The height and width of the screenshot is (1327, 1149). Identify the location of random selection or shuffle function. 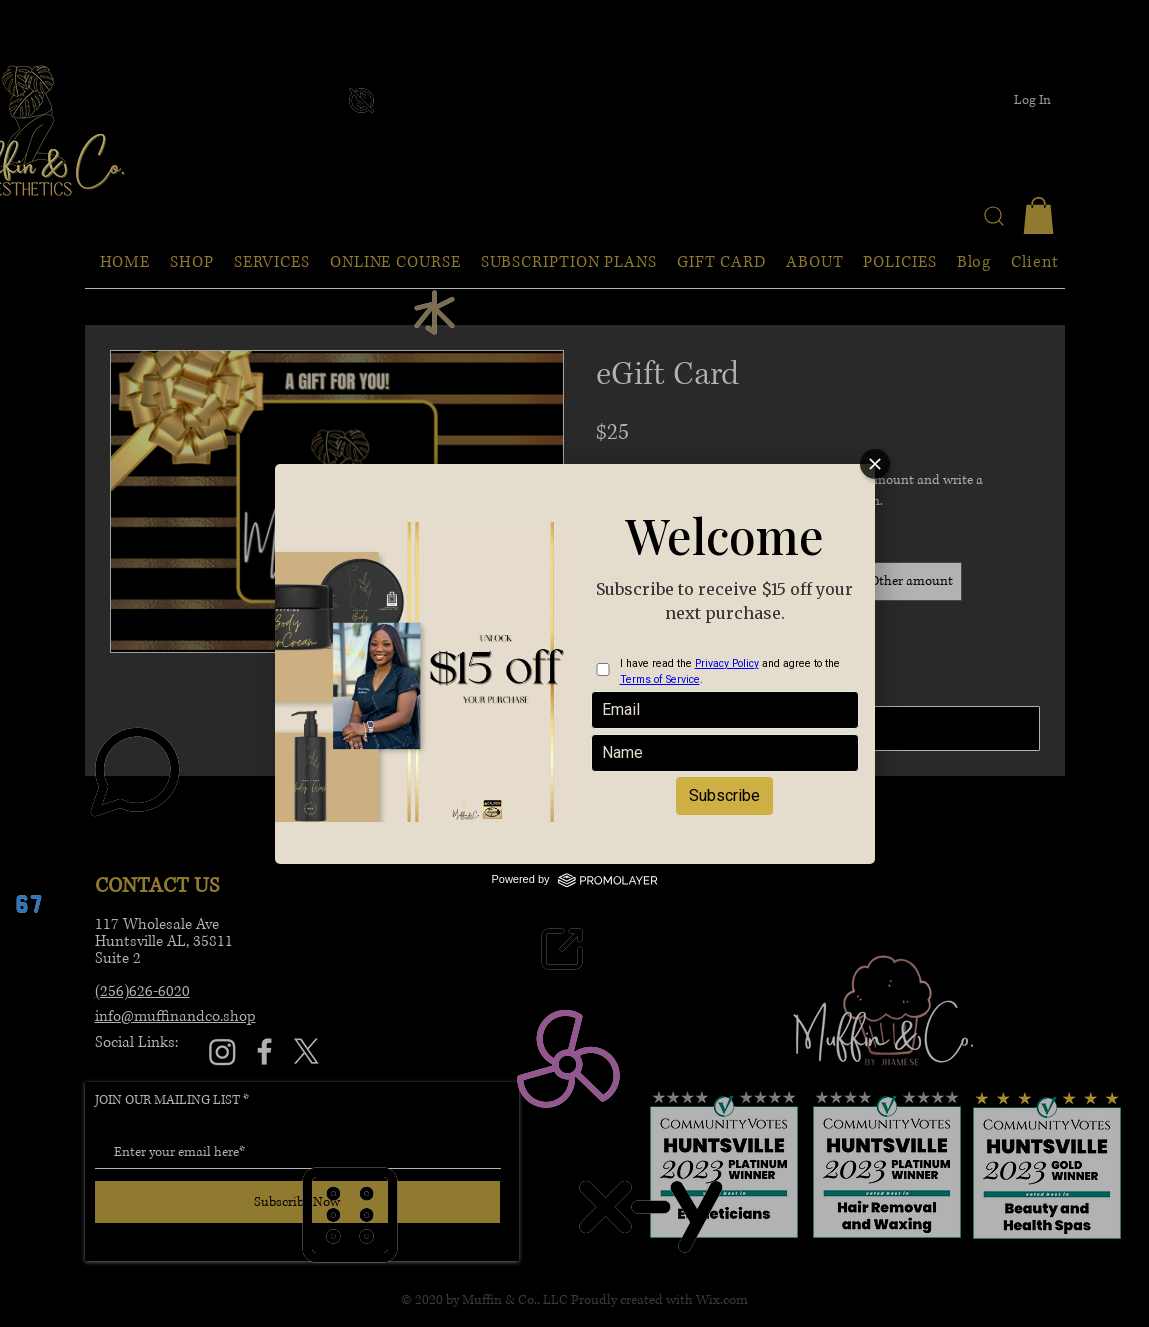
(350, 1215).